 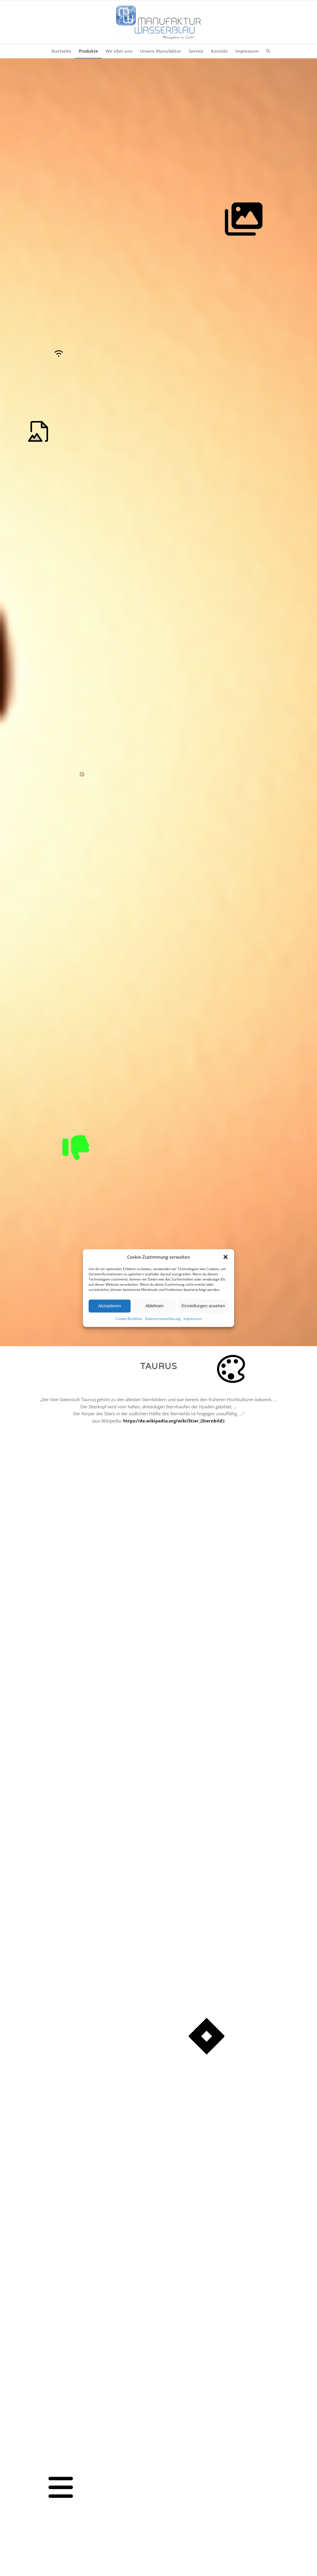 I want to click on view photo gallery, so click(x=245, y=218).